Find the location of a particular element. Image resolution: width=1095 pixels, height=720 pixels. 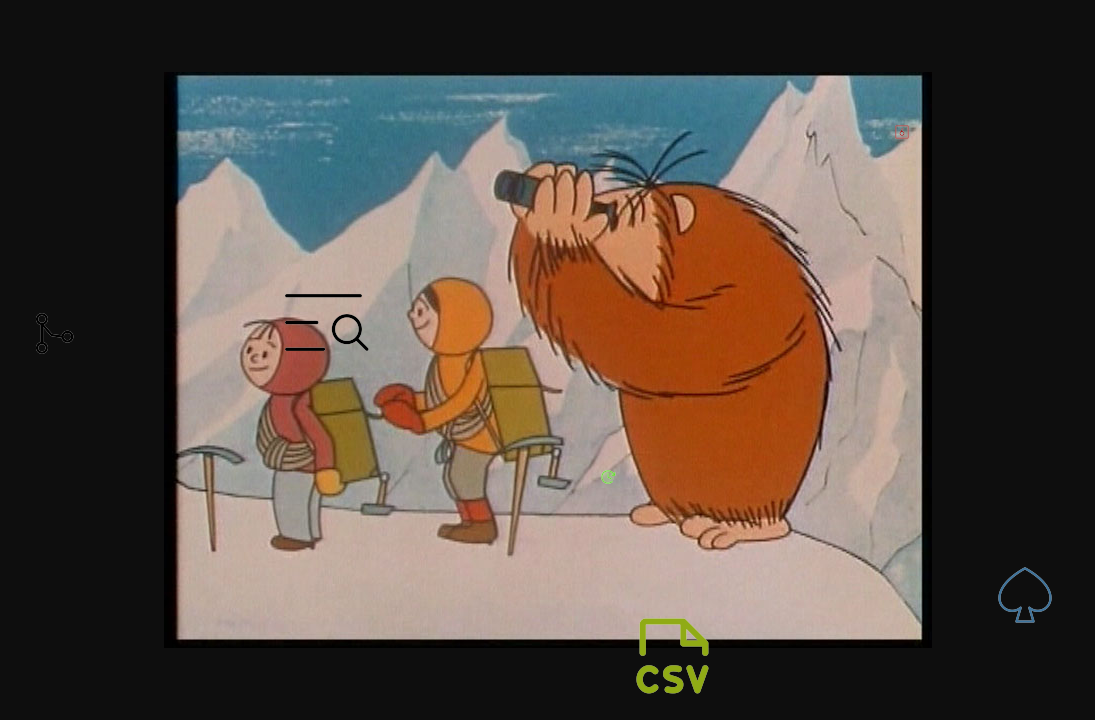

merge branches in version control is located at coordinates (51, 333).